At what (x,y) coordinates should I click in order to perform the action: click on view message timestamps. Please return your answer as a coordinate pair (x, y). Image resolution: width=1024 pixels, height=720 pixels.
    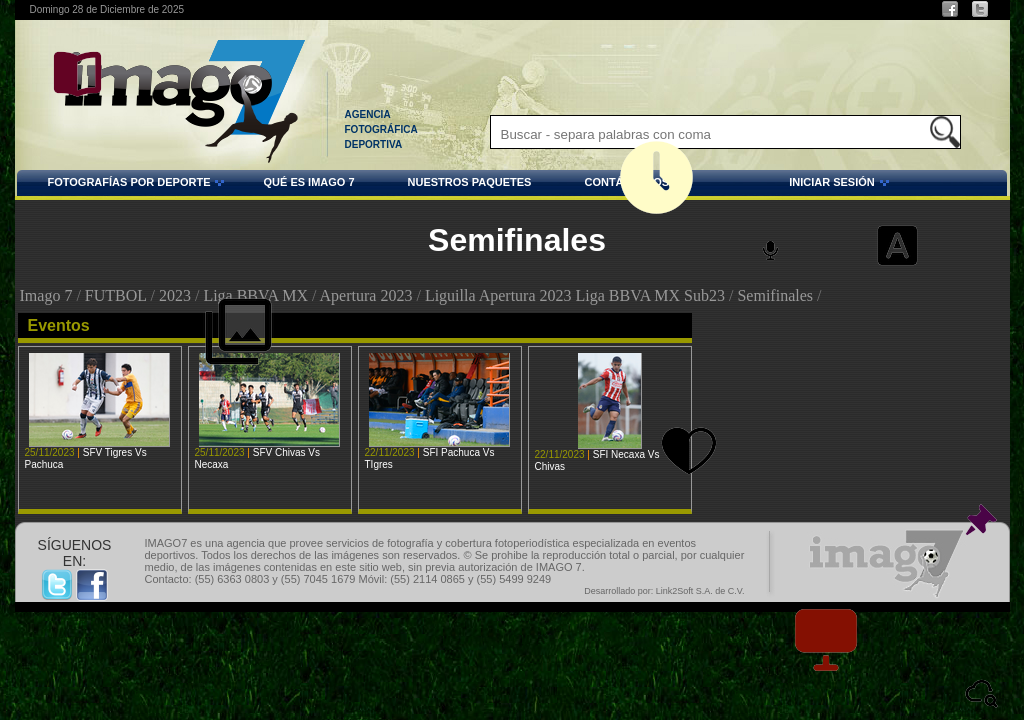
    Looking at the image, I should click on (656, 177).